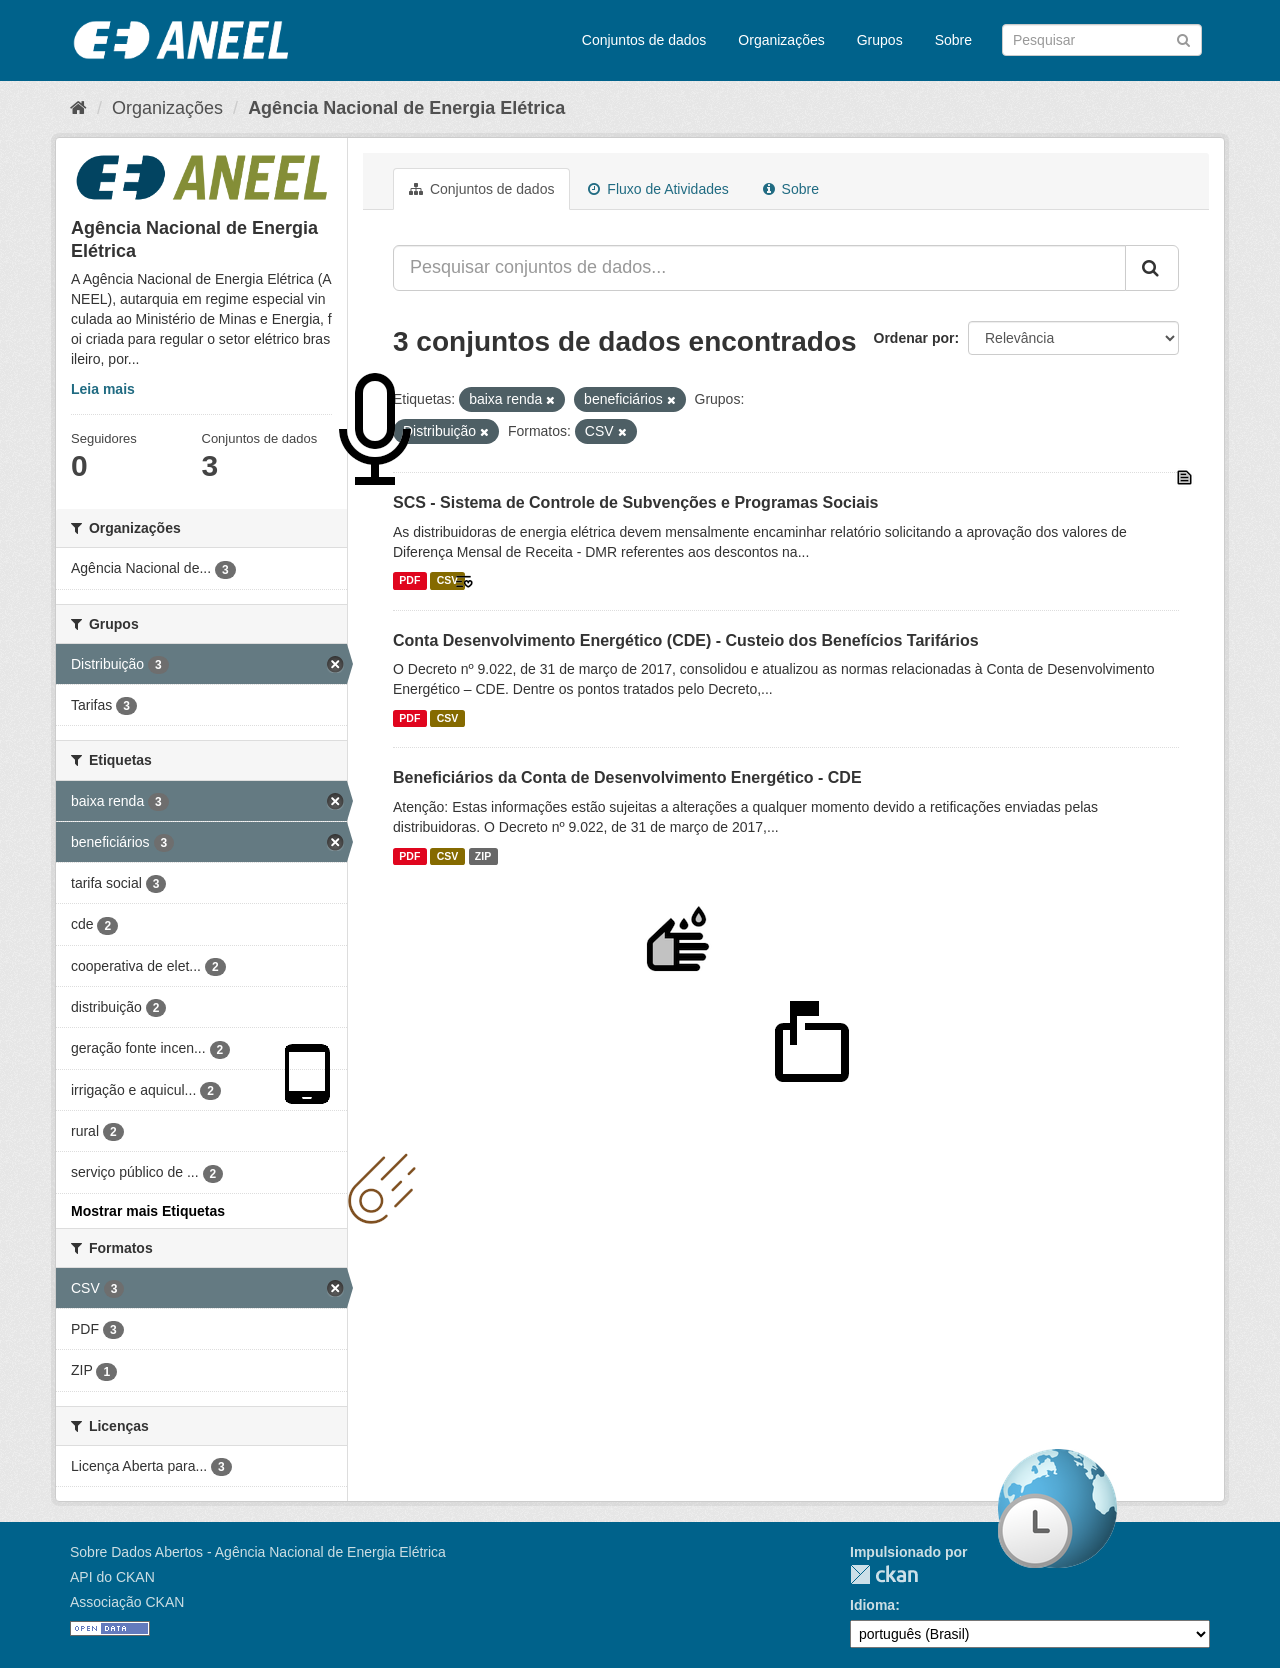 This screenshot has width=1280, height=1668. Describe the element at coordinates (1057, 1508) in the screenshot. I see `view world clock or time zones` at that location.